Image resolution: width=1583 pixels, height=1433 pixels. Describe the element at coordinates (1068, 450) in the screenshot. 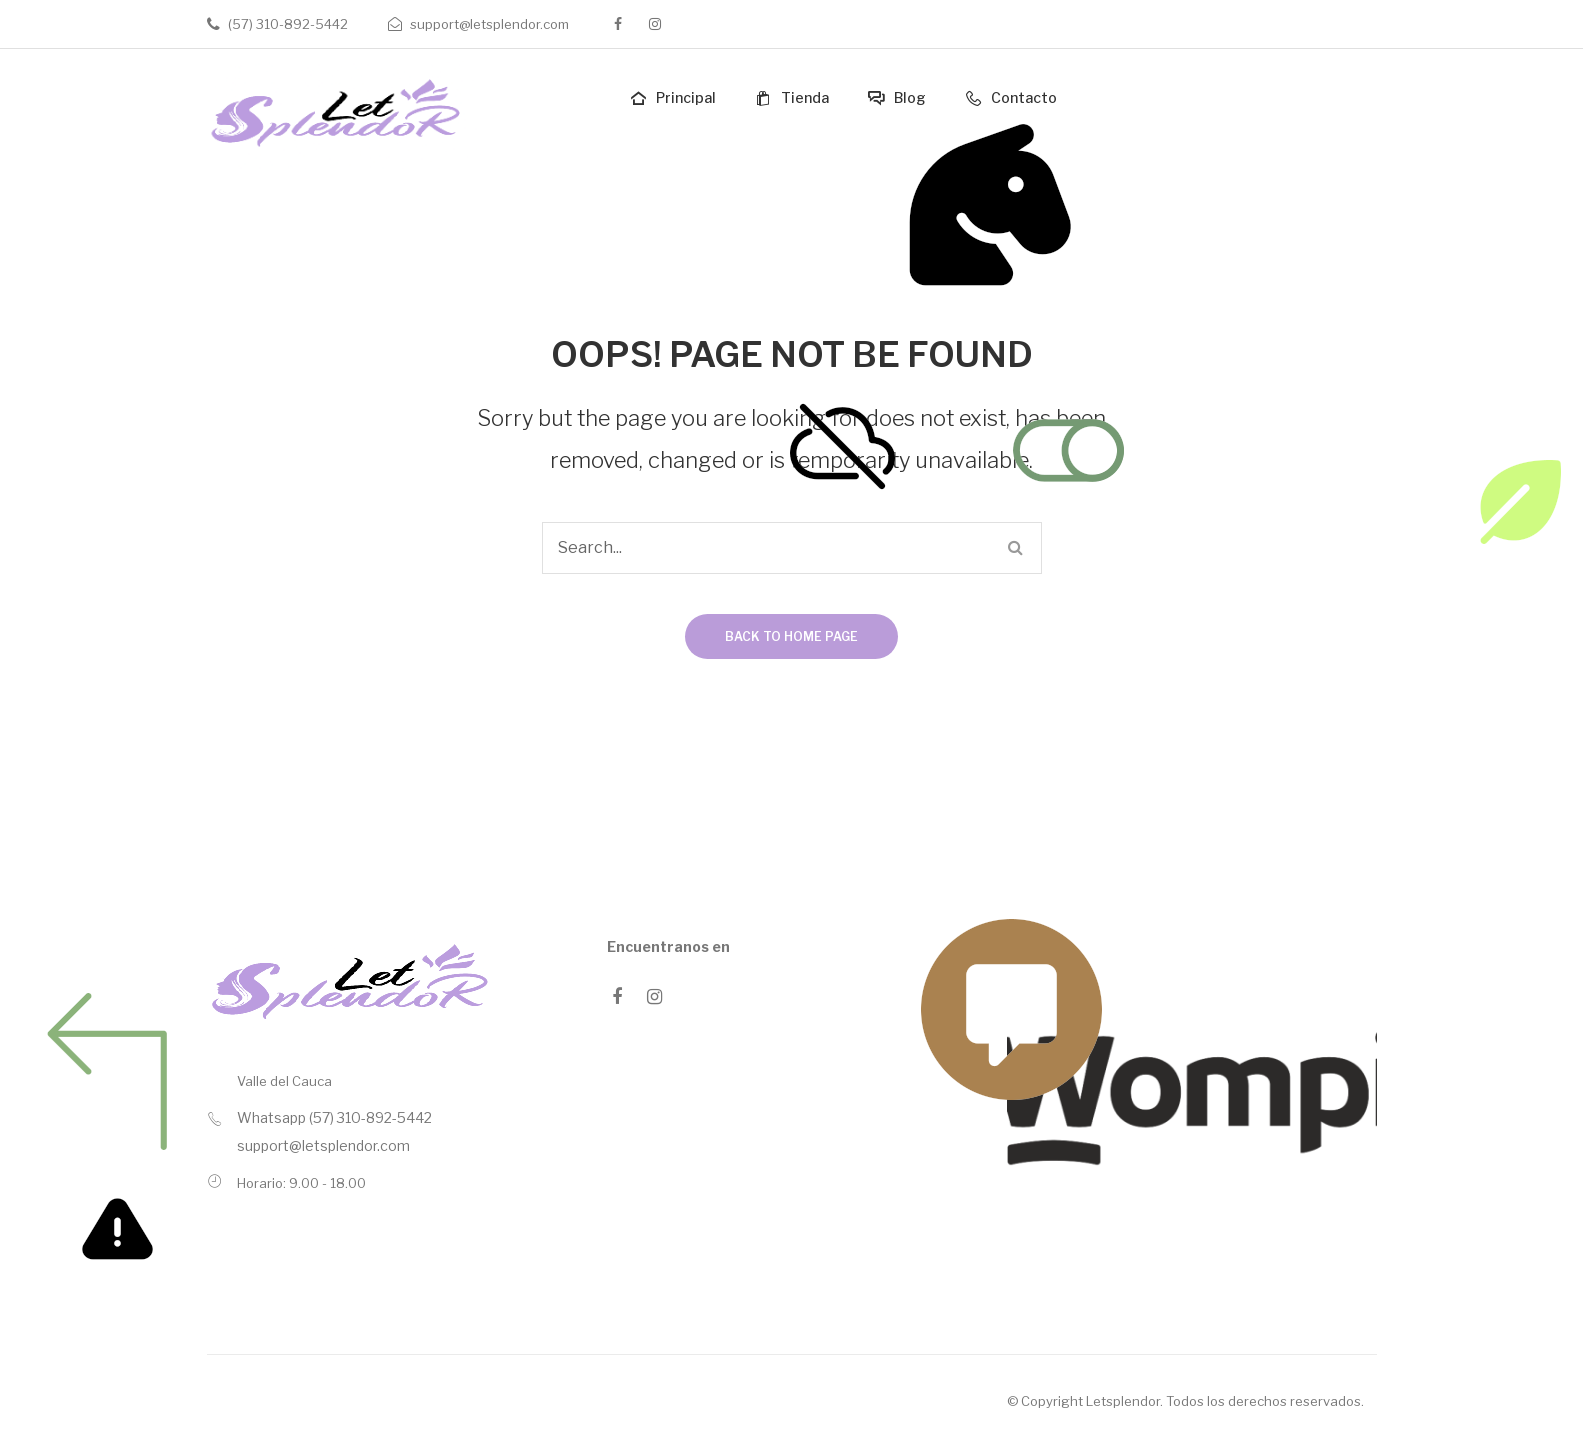

I see `toggle a setting on or off` at that location.